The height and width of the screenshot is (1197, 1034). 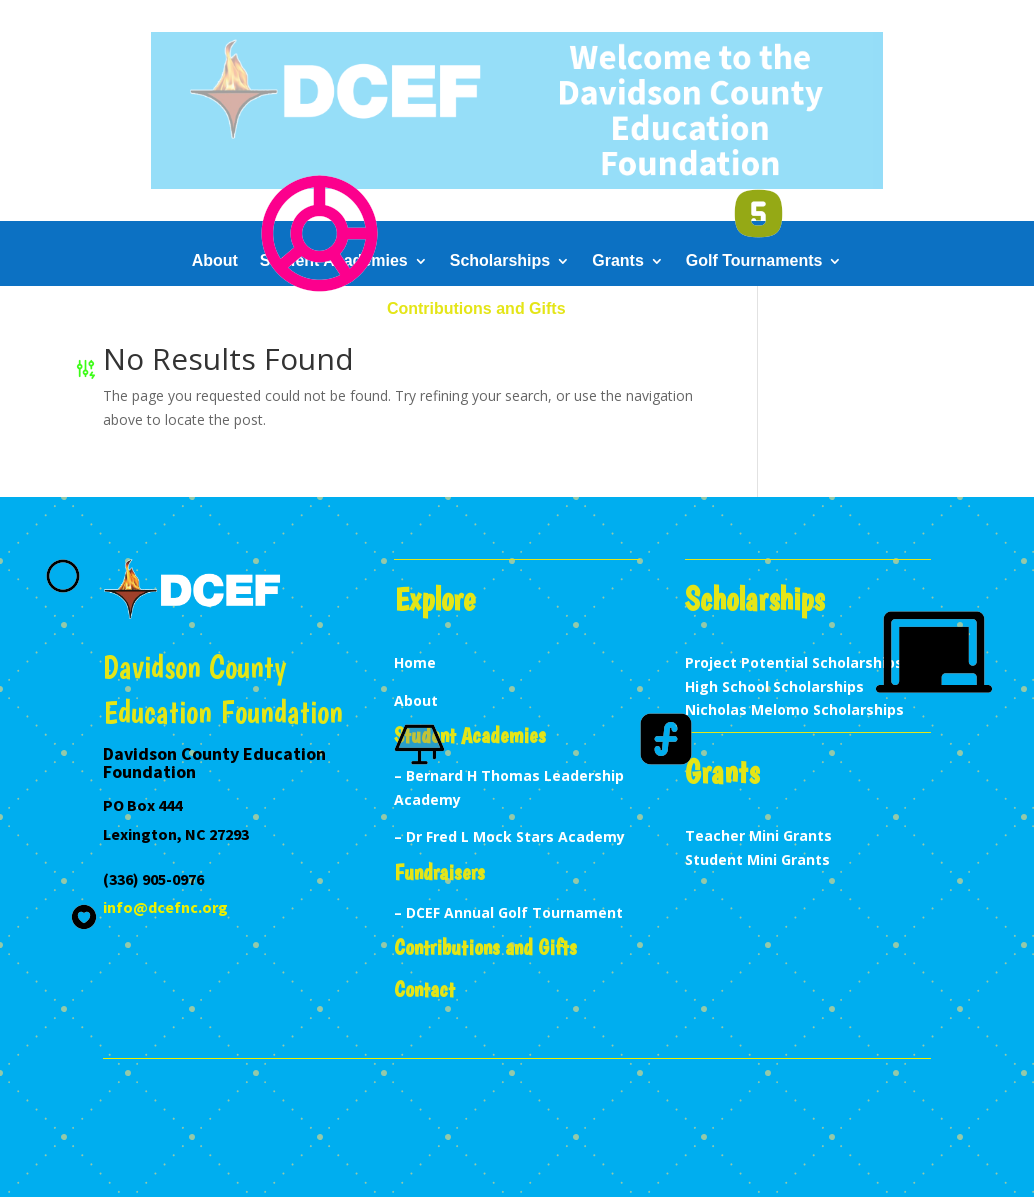 What do you see at coordinates (85, 368) in the screenshot?
I see `quick settings with power optimization` at bounding box center [85, 368].